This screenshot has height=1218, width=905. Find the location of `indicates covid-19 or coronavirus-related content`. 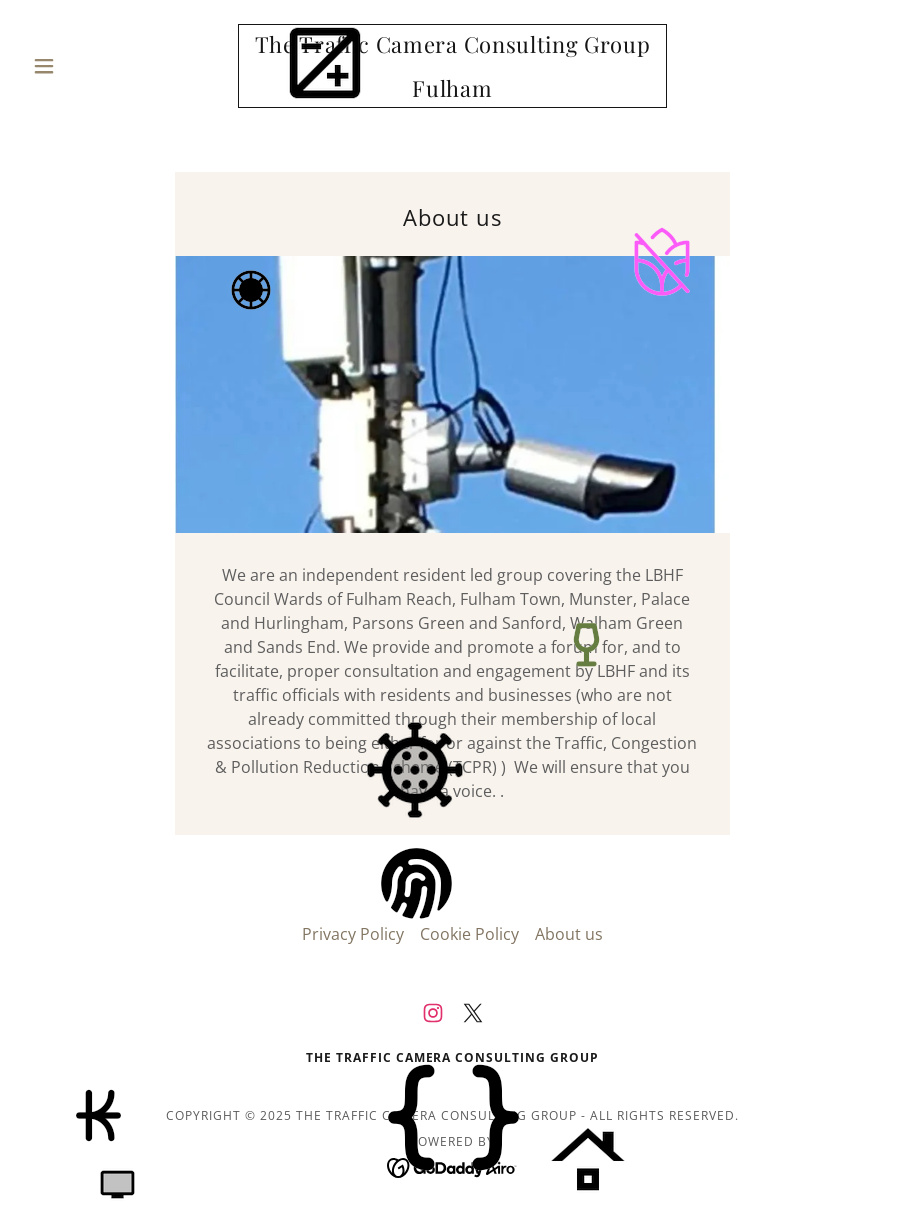

indicates covid-19 or coronavirus-related content is located at coordinates (415, 770).